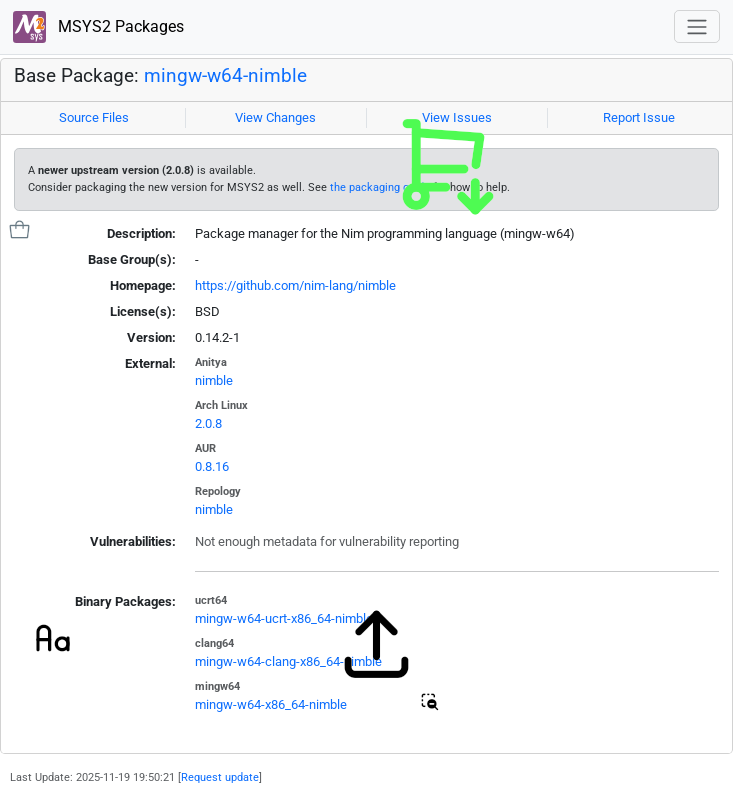 This screenshot has height=787, width=733. I want to click on view your shopping bag, so click(19, 230).